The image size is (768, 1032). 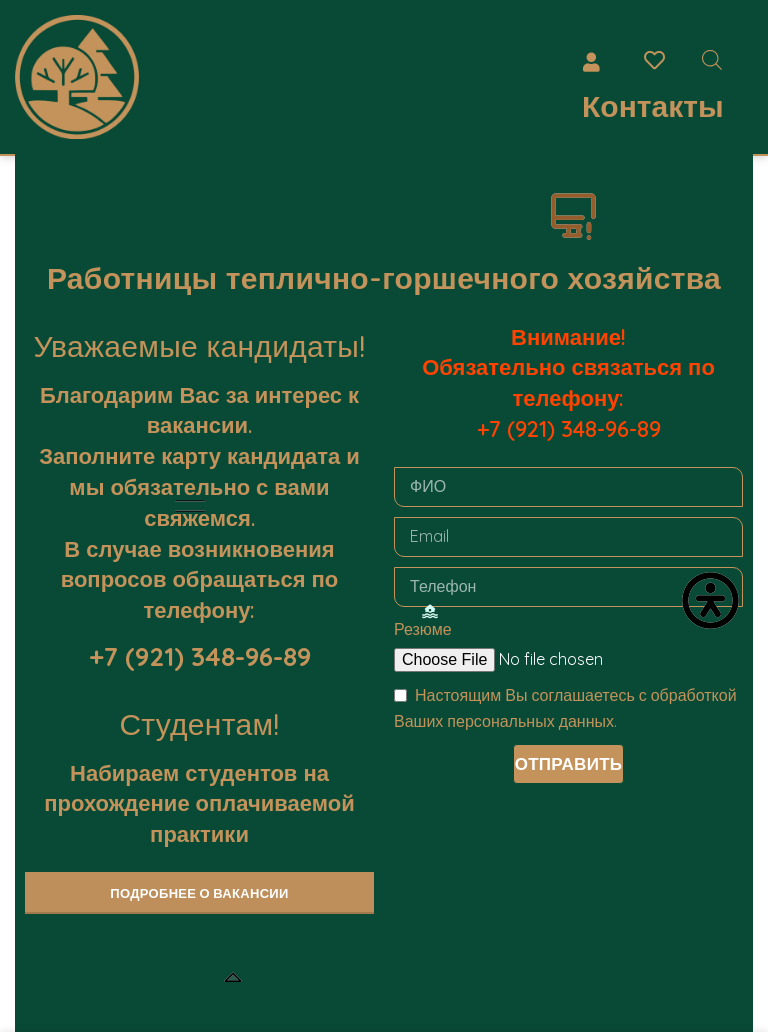 What do you see at coordinates (233, 982) in the screenshot?
I see `scroll up or move content upward` at bounding box center [233, 982].